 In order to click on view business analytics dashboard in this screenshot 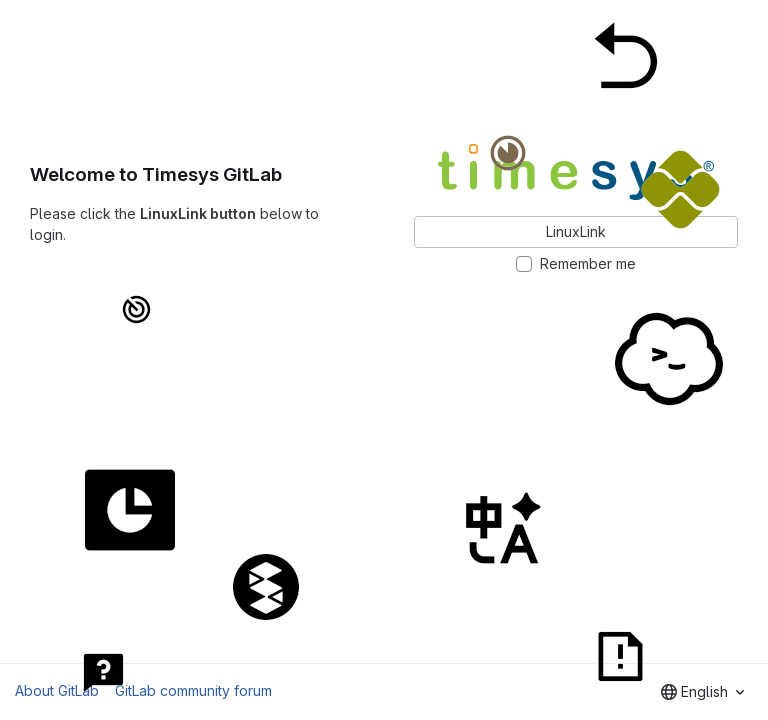, I will do `click(130, 510)`.